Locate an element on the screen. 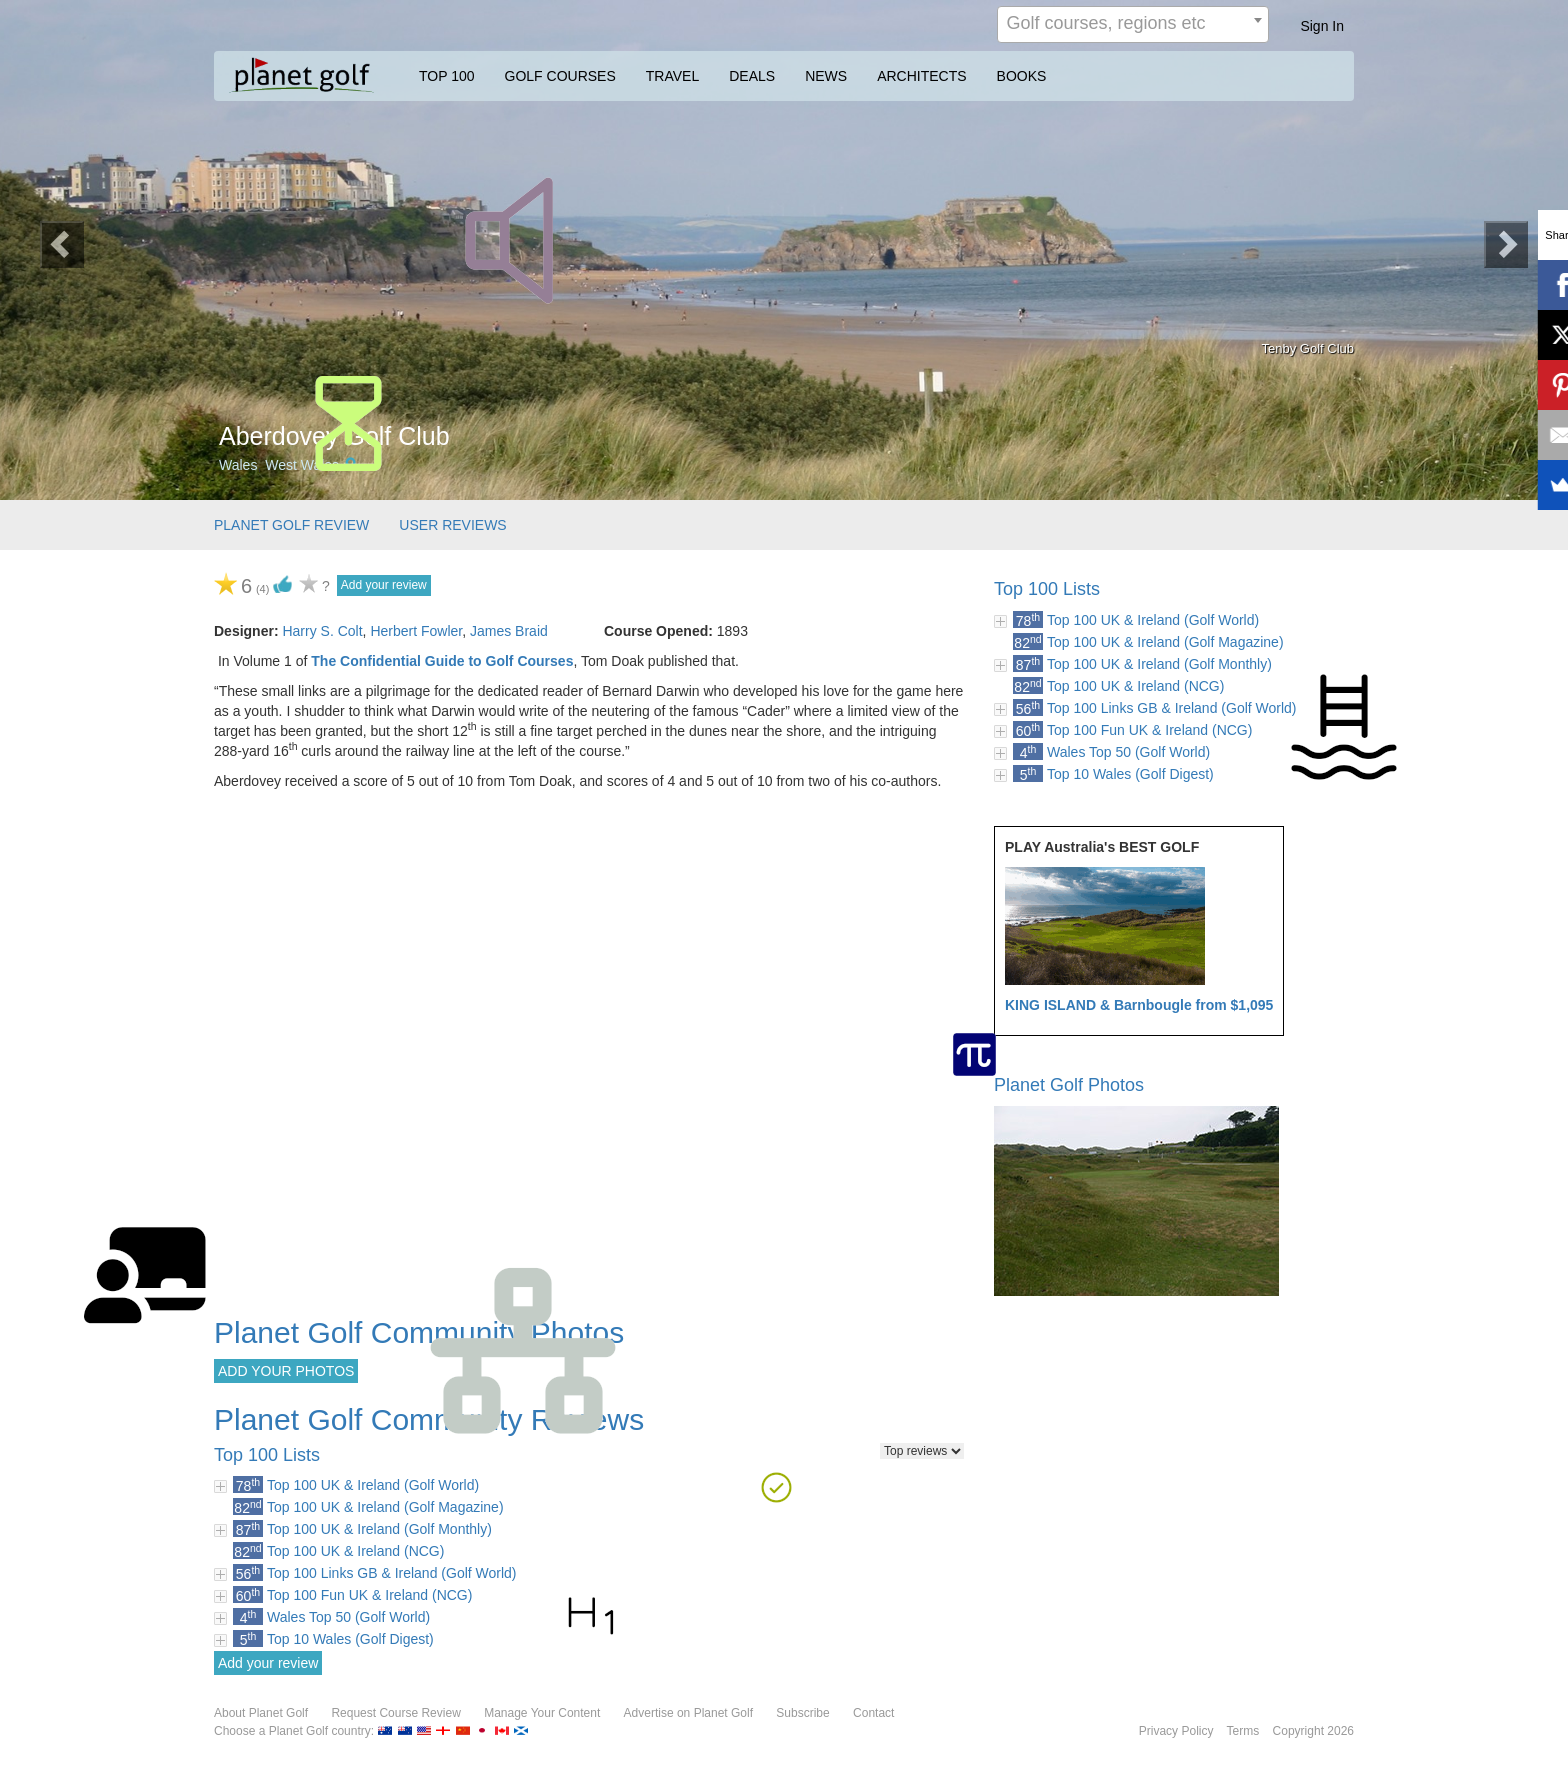  view swimming pool amenities is located at coordinates (1344, 727).